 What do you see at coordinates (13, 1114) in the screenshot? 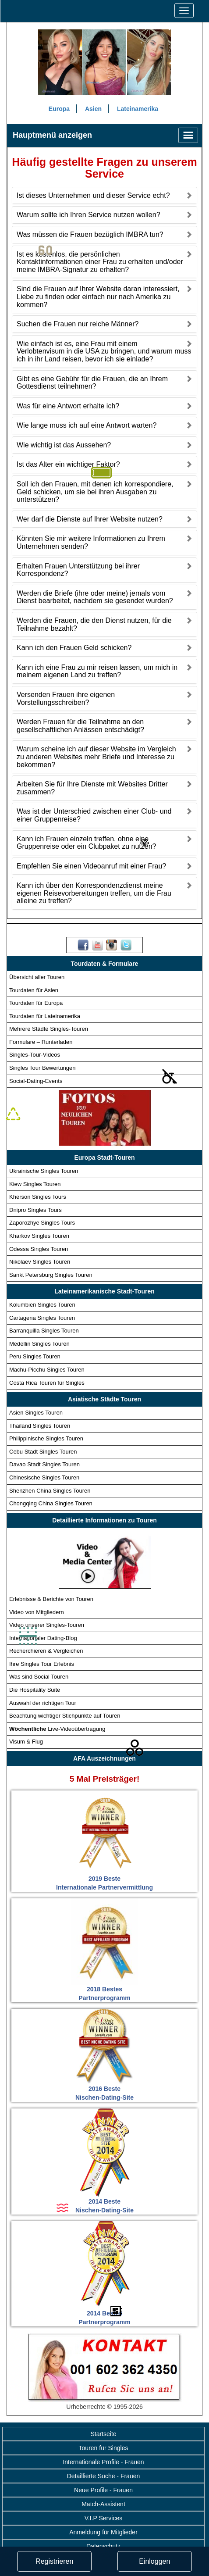
I see `indicates a recycling or refresh cycle` at bounding box center [13, 1114].